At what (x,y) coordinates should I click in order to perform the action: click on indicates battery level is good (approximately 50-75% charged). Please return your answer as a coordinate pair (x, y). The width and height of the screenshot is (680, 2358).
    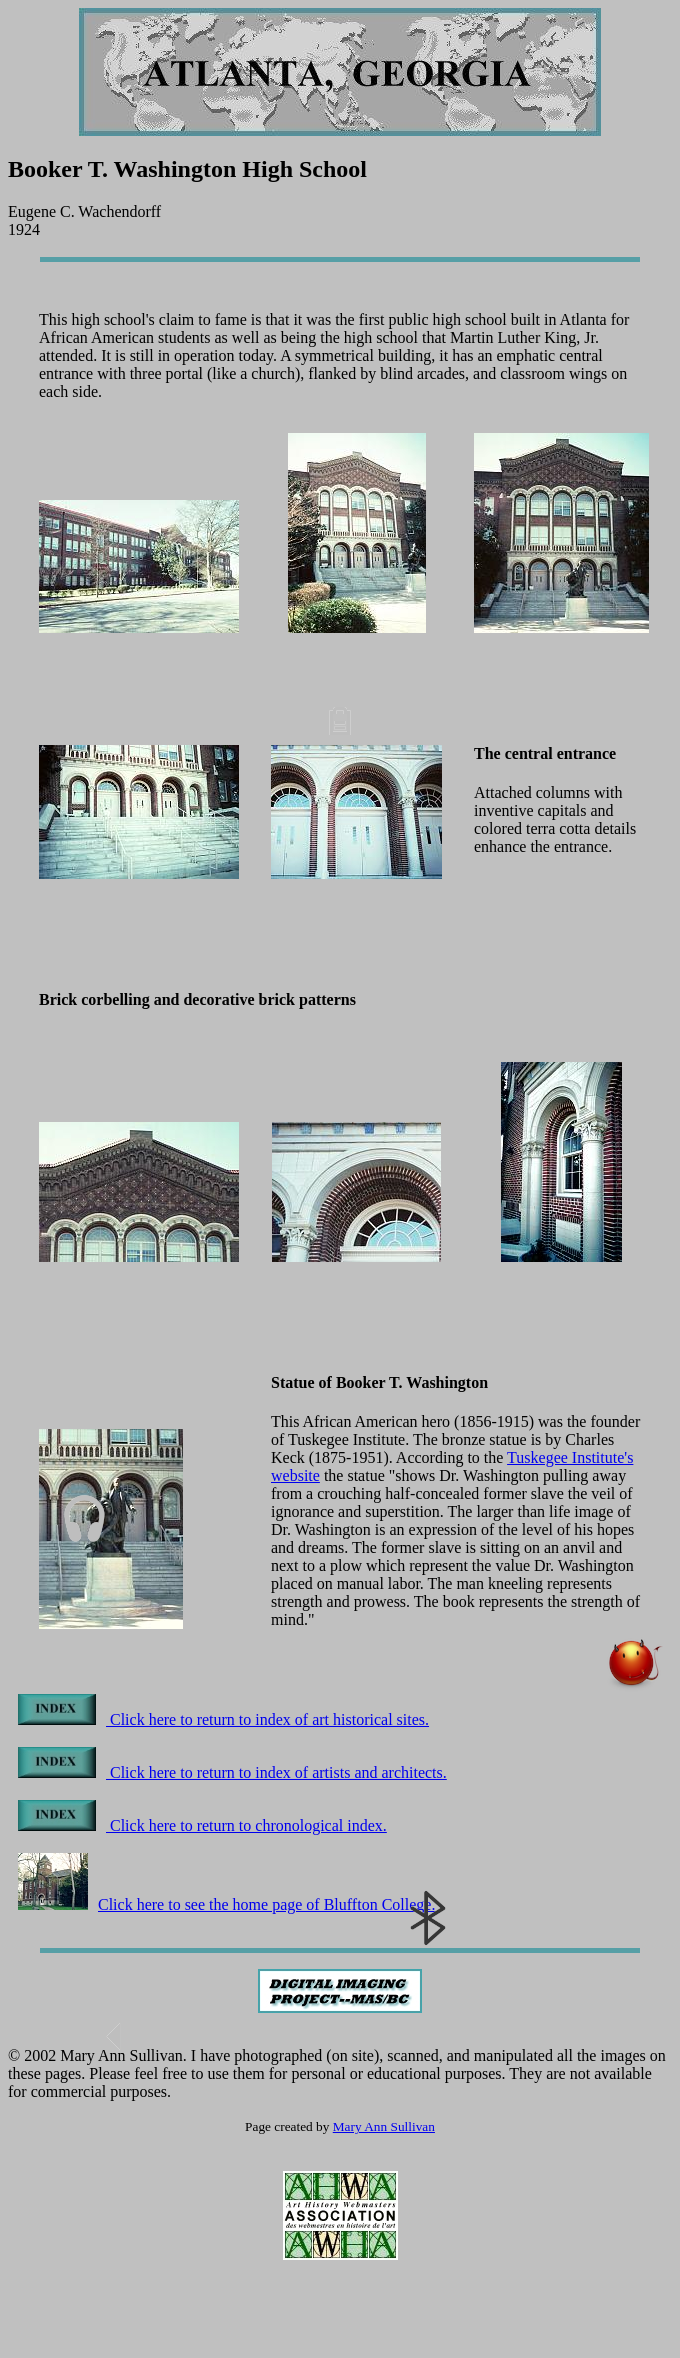
    Looking at the image, I should click on (340, 721).